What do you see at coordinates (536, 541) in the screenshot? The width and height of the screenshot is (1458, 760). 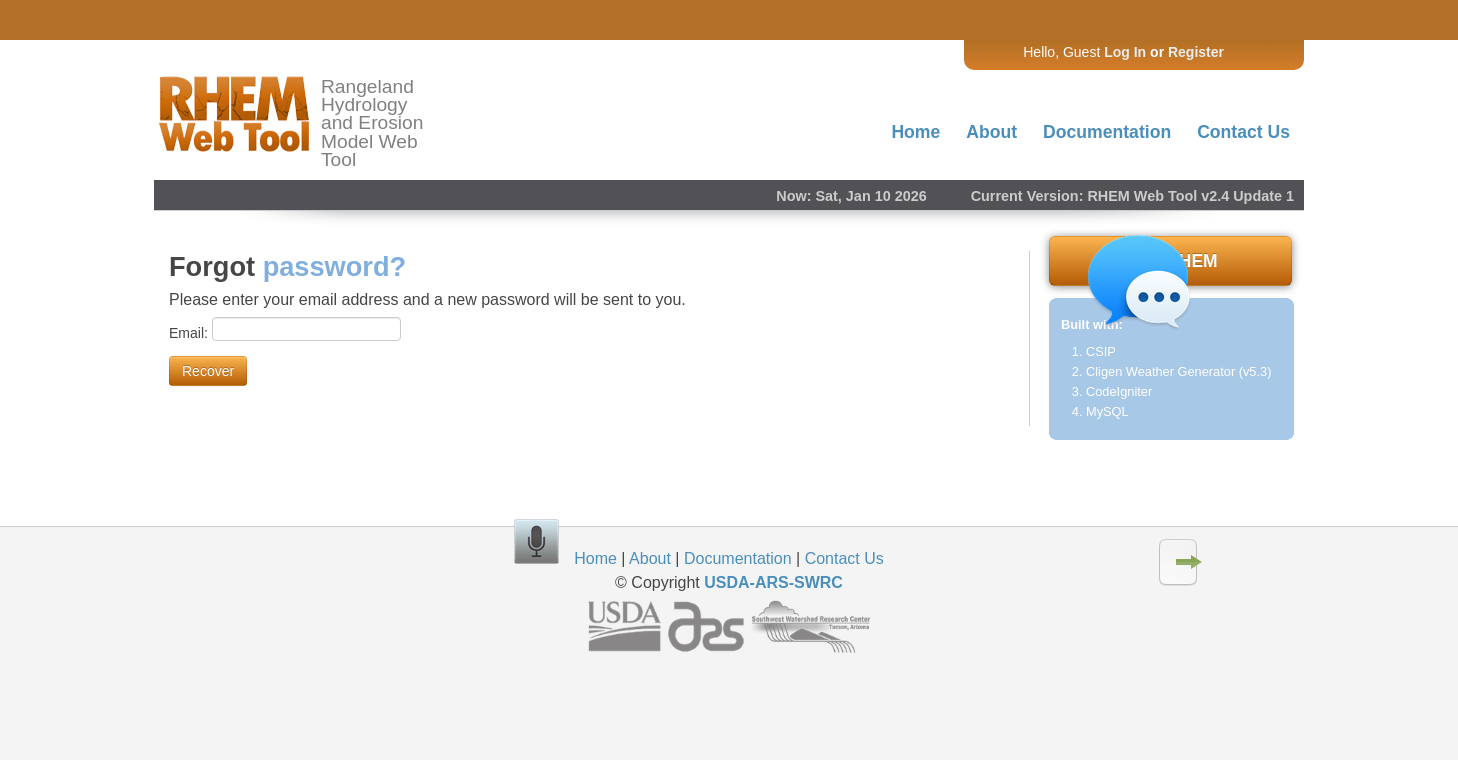 I see `activate voice dictation` at bounding box center [536, 541].